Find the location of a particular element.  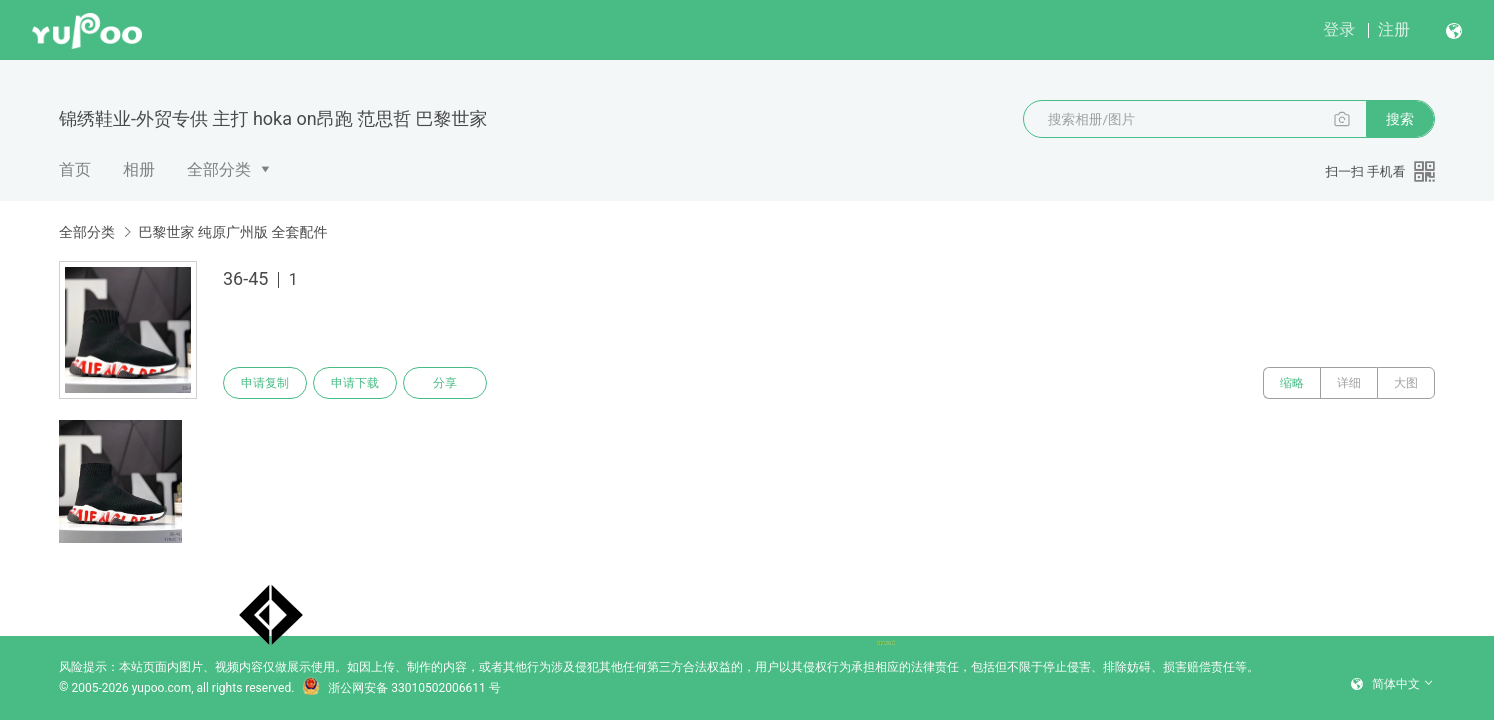

indicates code written in F# programming language is located at coordinates (271, 615).